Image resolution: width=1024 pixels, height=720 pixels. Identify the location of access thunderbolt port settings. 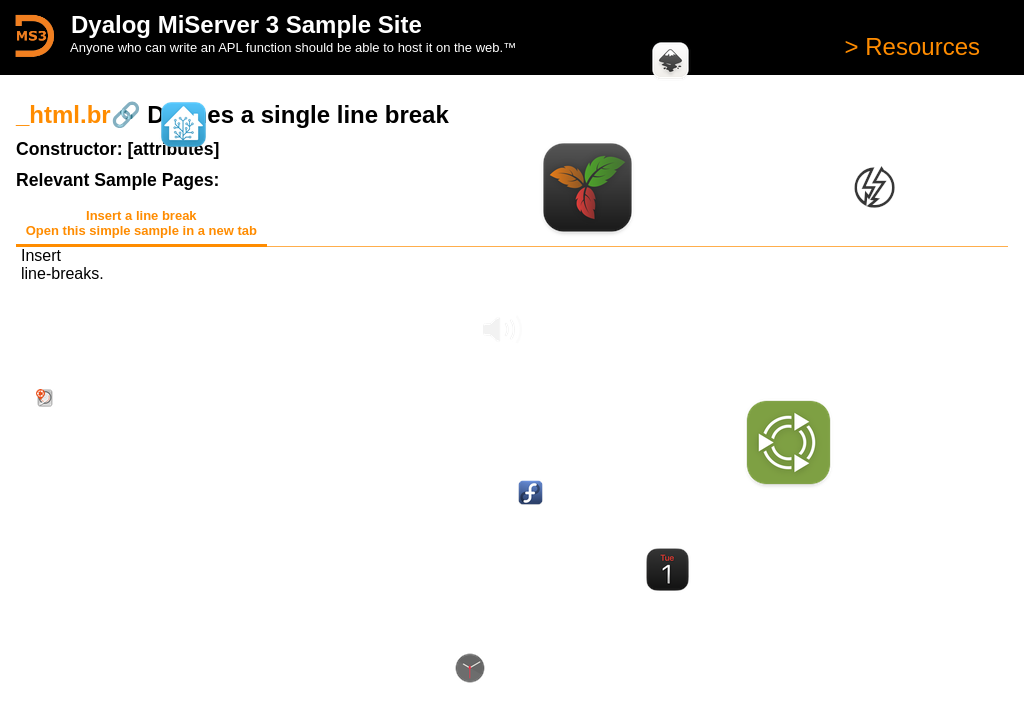
(874, 187).